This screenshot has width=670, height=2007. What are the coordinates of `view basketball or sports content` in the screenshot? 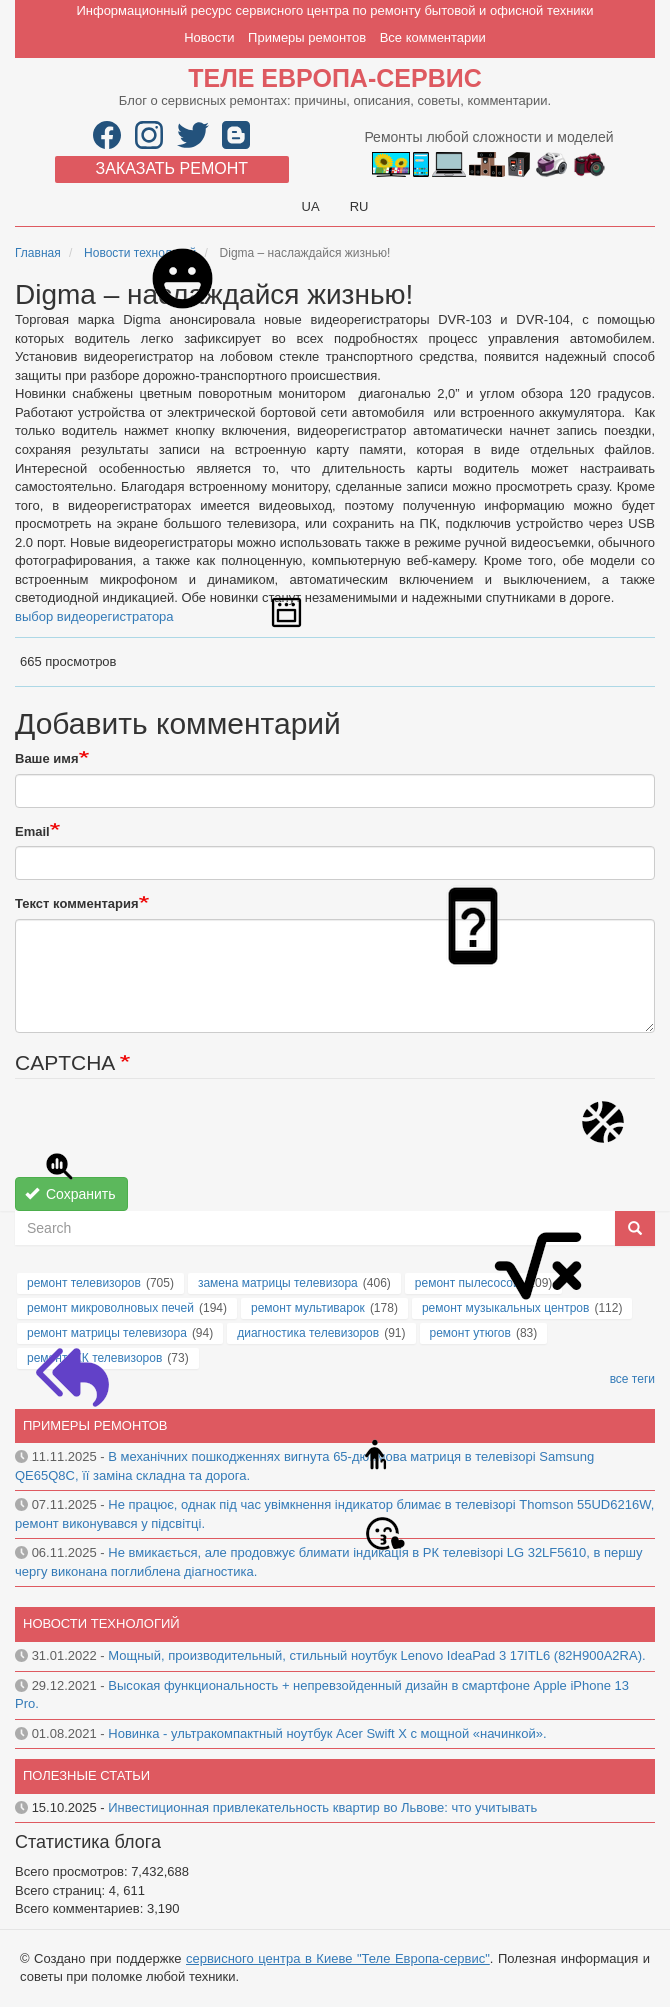 It's located at (603, 1122).